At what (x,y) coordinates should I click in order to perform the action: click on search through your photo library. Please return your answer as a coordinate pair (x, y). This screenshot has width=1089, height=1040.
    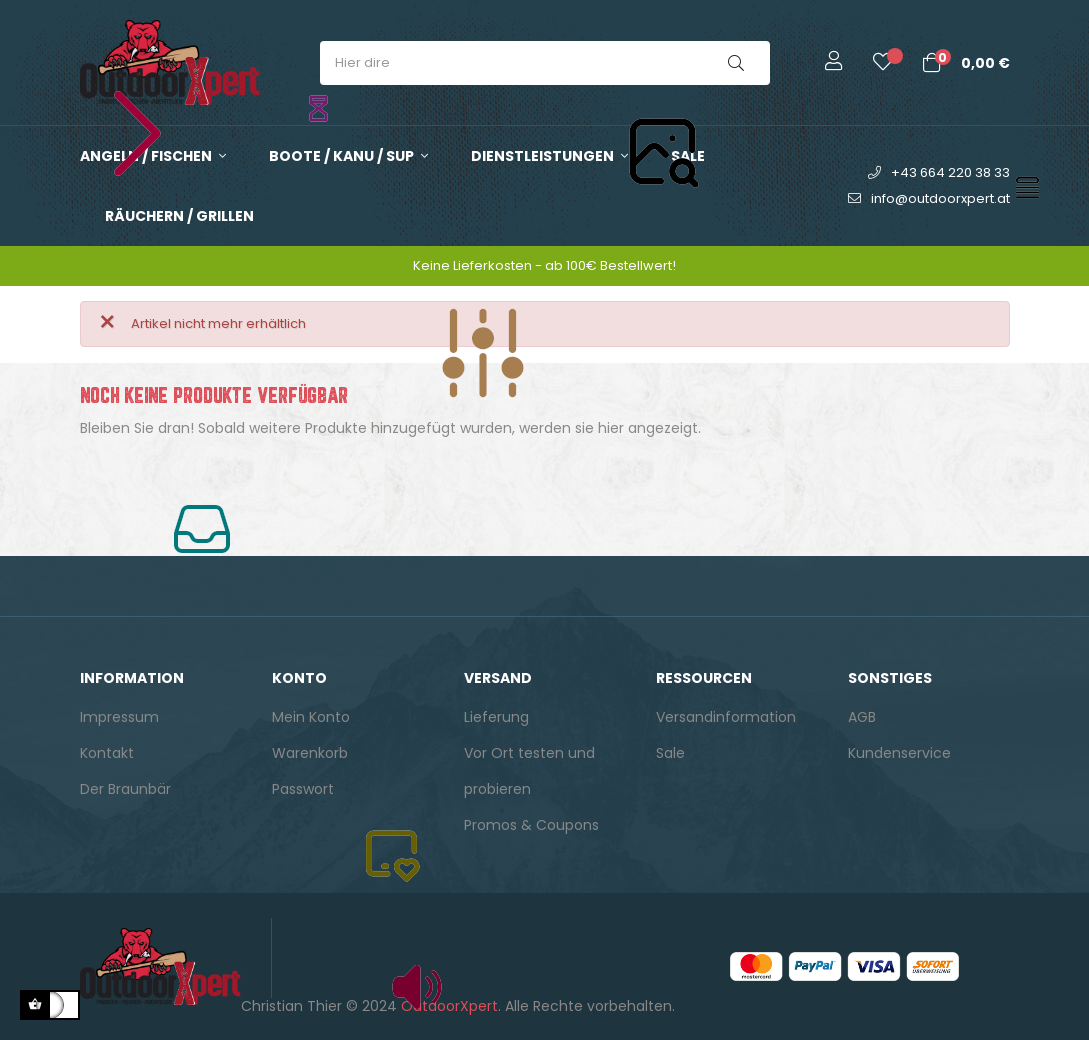
    Looking at the image, I should click on (662, 151).